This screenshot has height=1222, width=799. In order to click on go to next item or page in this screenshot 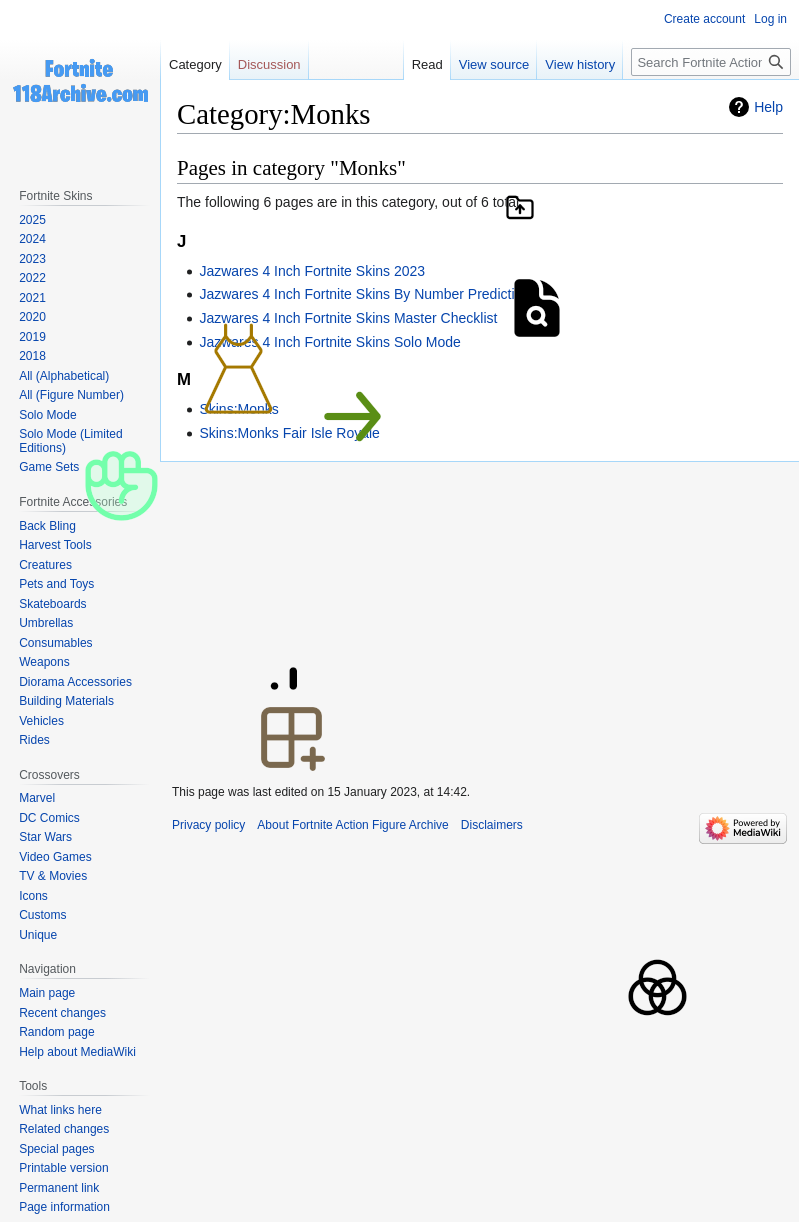, I will do `click(352, 416)`.